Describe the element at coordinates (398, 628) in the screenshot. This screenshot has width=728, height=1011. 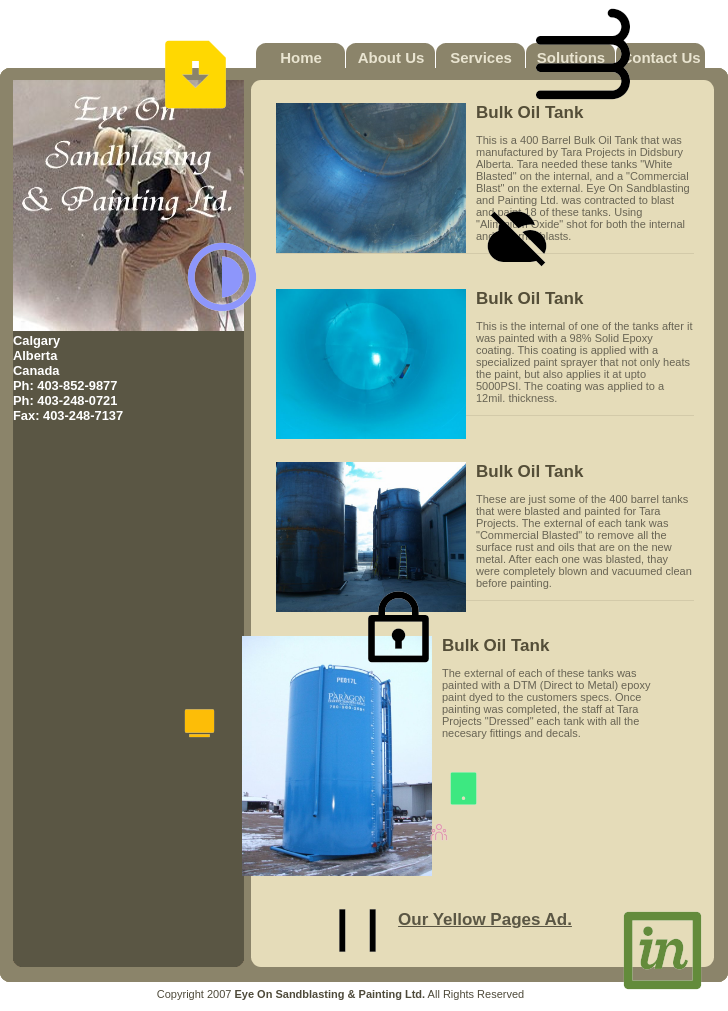
I see `lock or secure this item` at that location.